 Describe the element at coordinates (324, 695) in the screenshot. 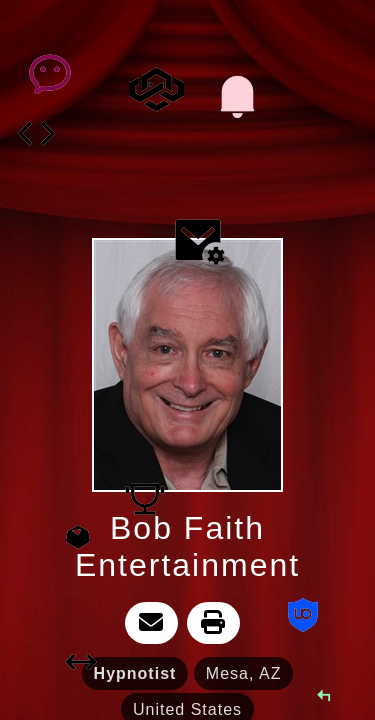

I see `reply to a message` at that location.